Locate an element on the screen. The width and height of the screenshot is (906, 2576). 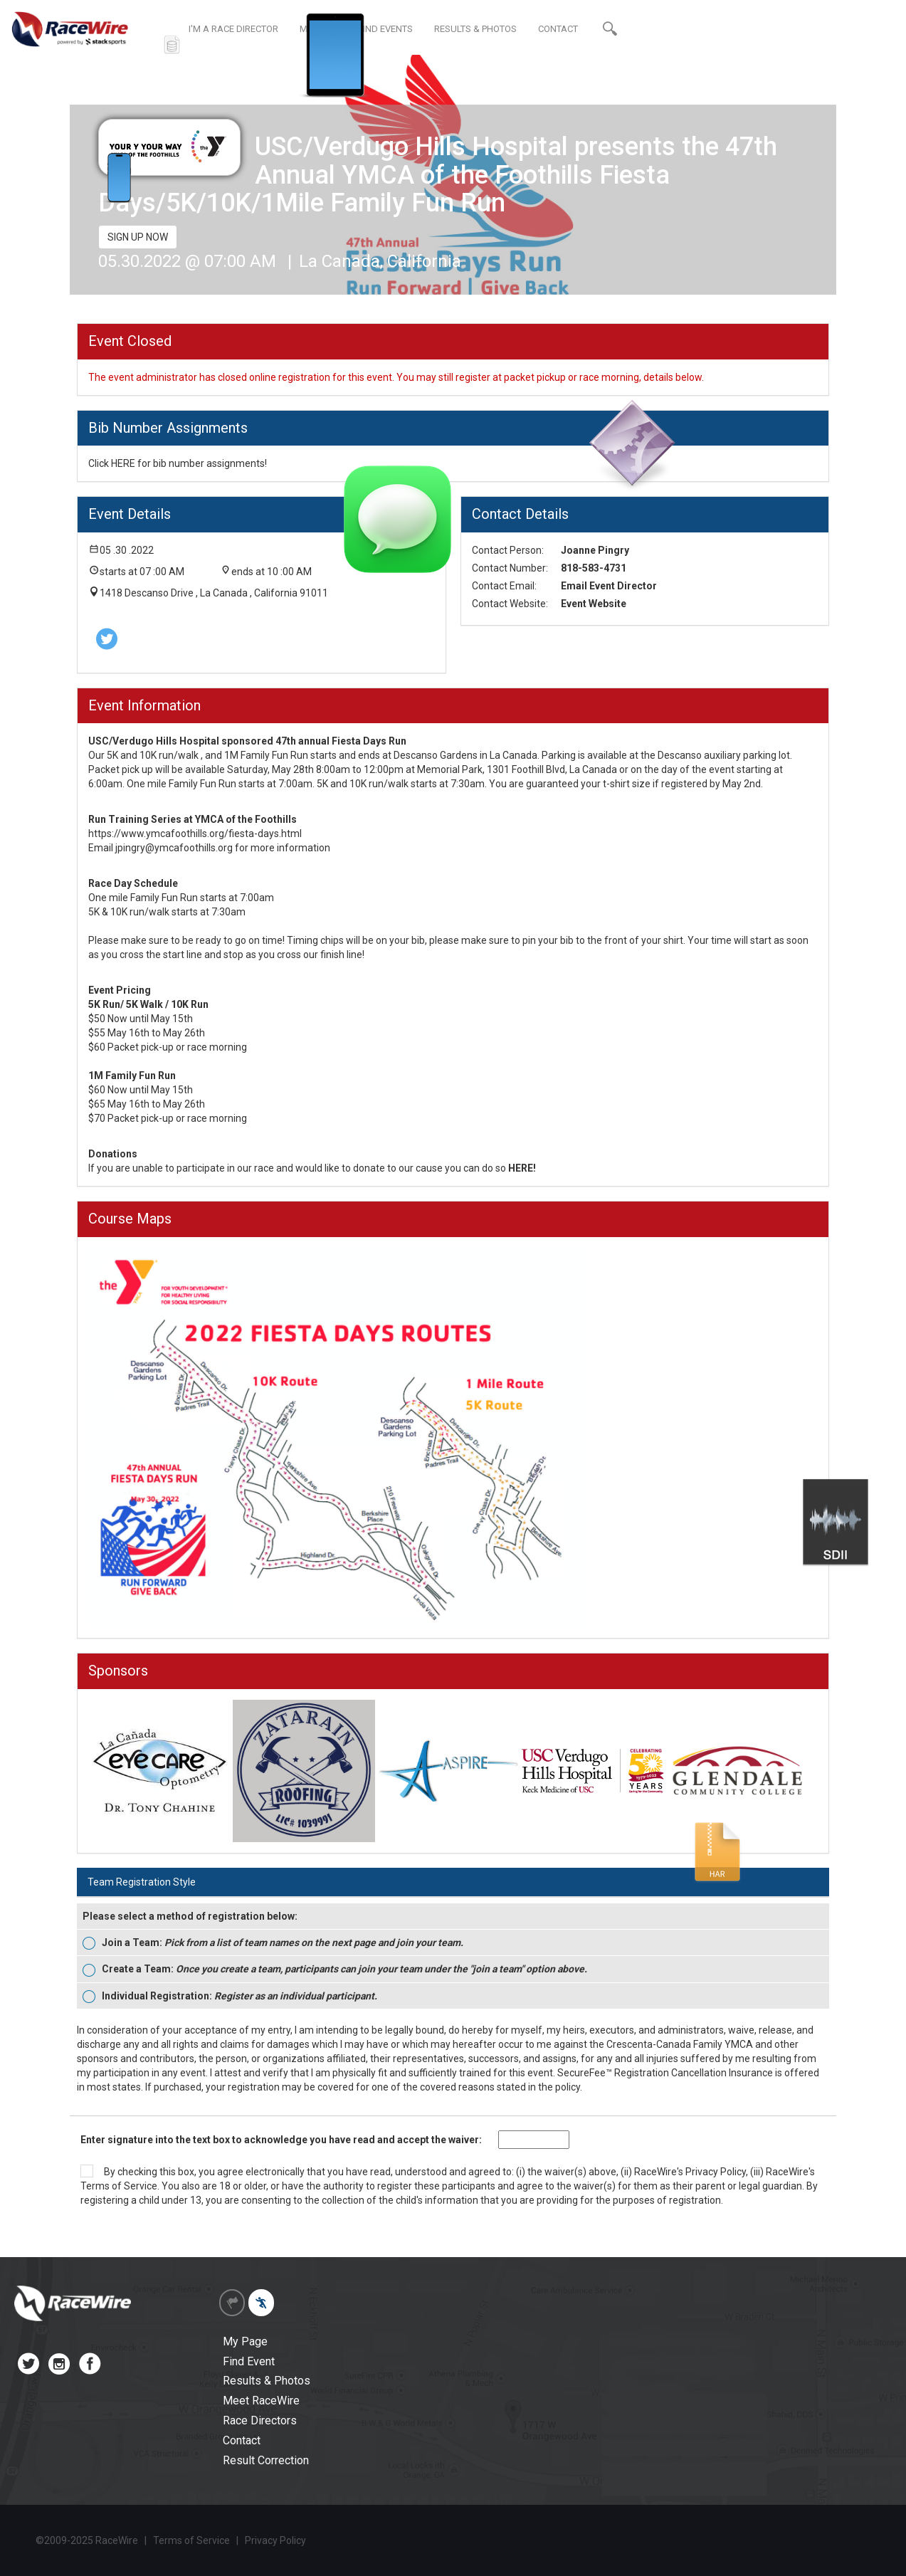
access your media library folder is located at coordinates (811, 2138).